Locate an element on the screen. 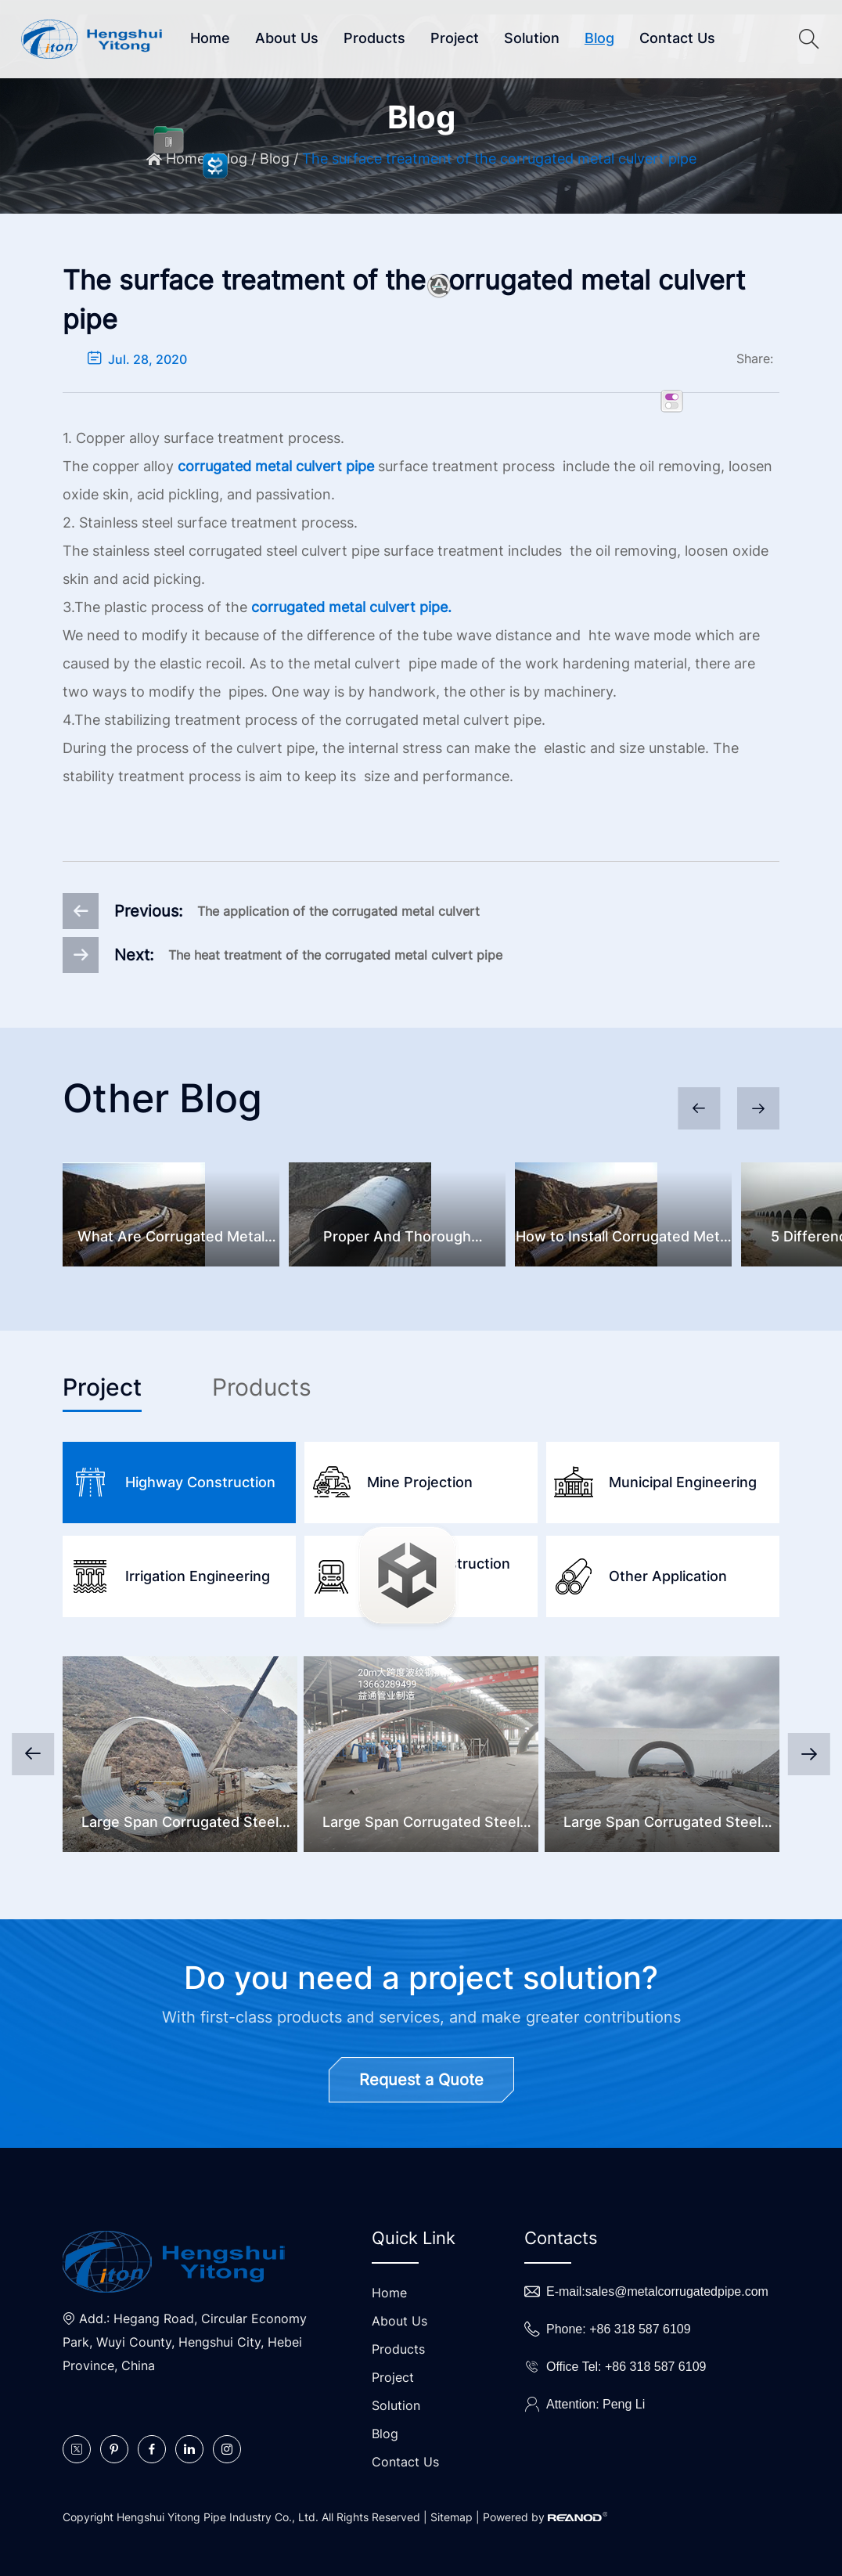 Image resolution: width=842 pixels, height=2576 pixels. open unity hub application is located at coordinates (407, 1575).